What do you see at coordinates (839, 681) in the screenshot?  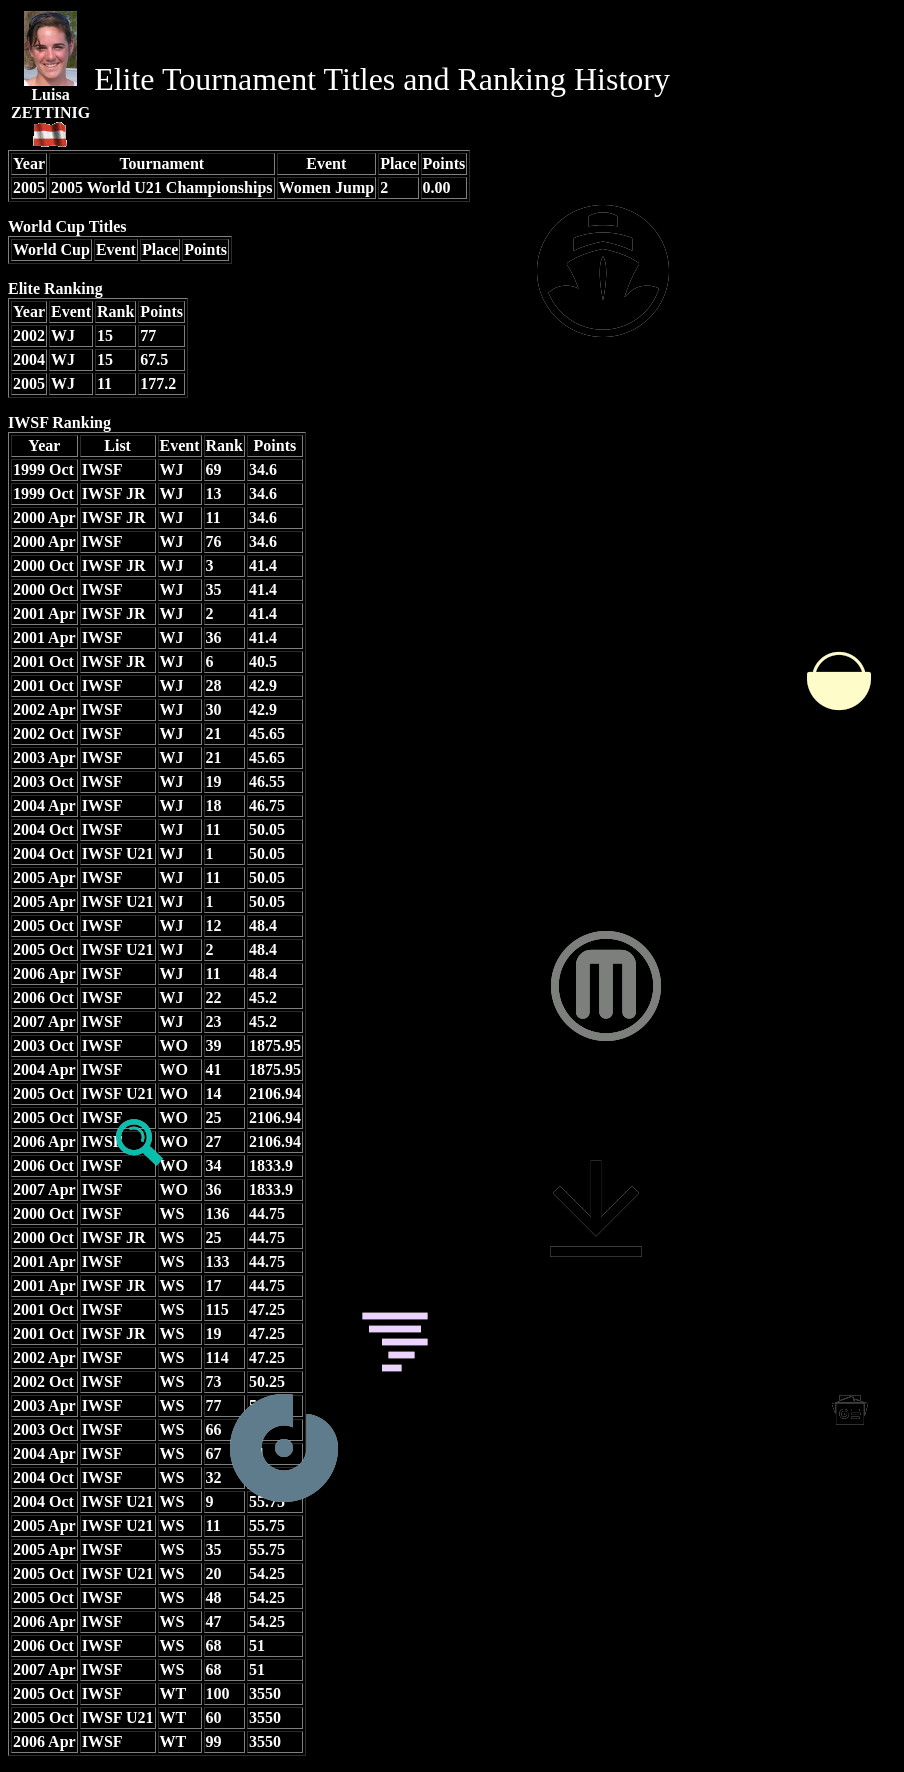 I see `umami analytics platform logo` at bounding box center [839, 681].